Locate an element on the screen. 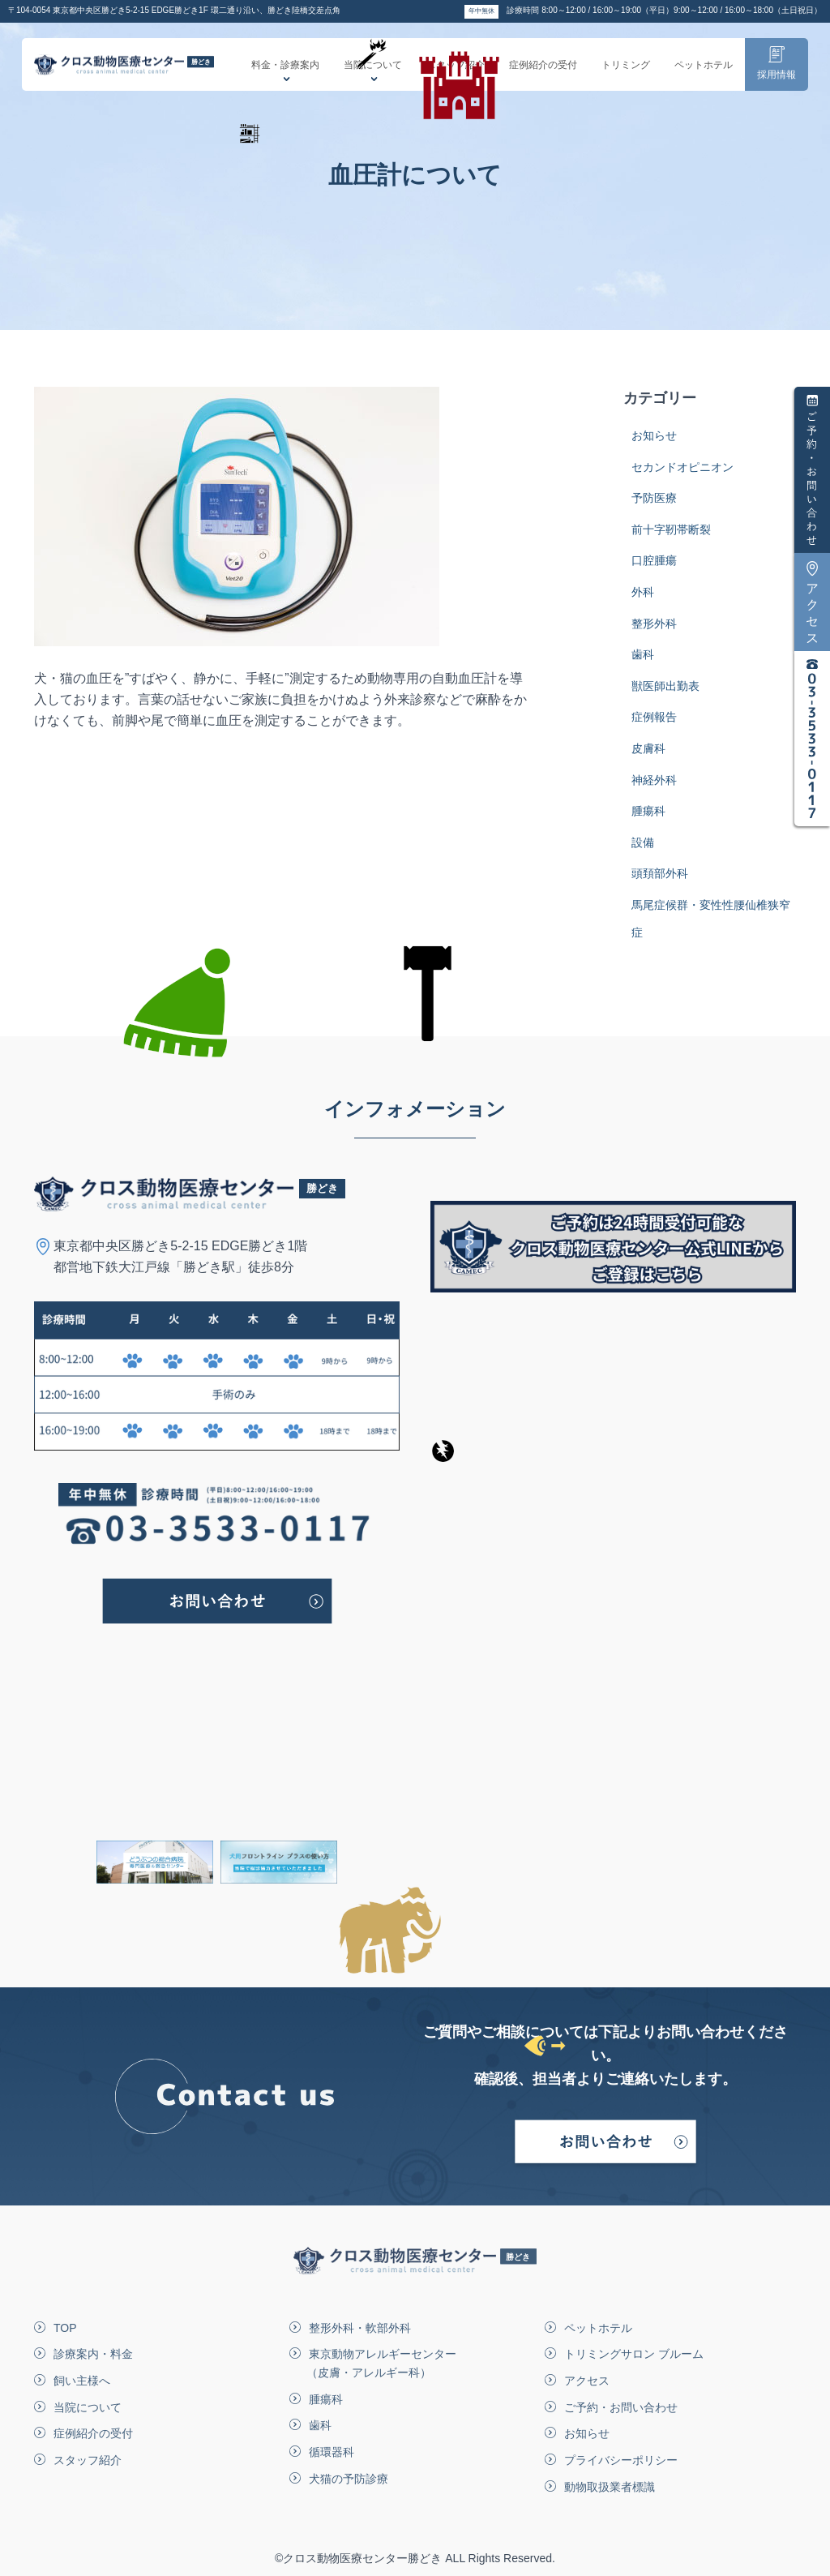  activate trample ability in a card game is located at coordinates (427, 993).